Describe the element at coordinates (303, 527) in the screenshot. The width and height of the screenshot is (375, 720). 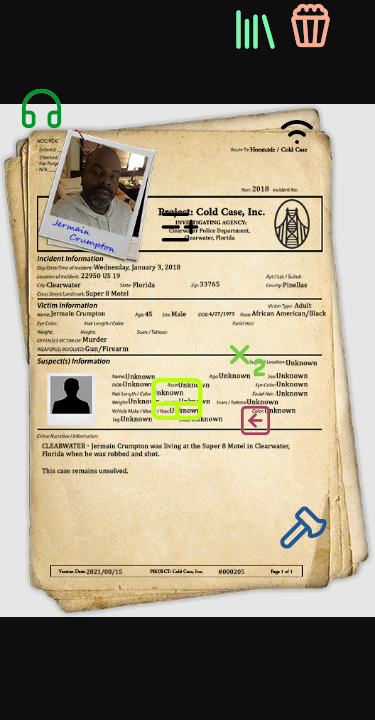
I see `access crafting or building tools` at that location.